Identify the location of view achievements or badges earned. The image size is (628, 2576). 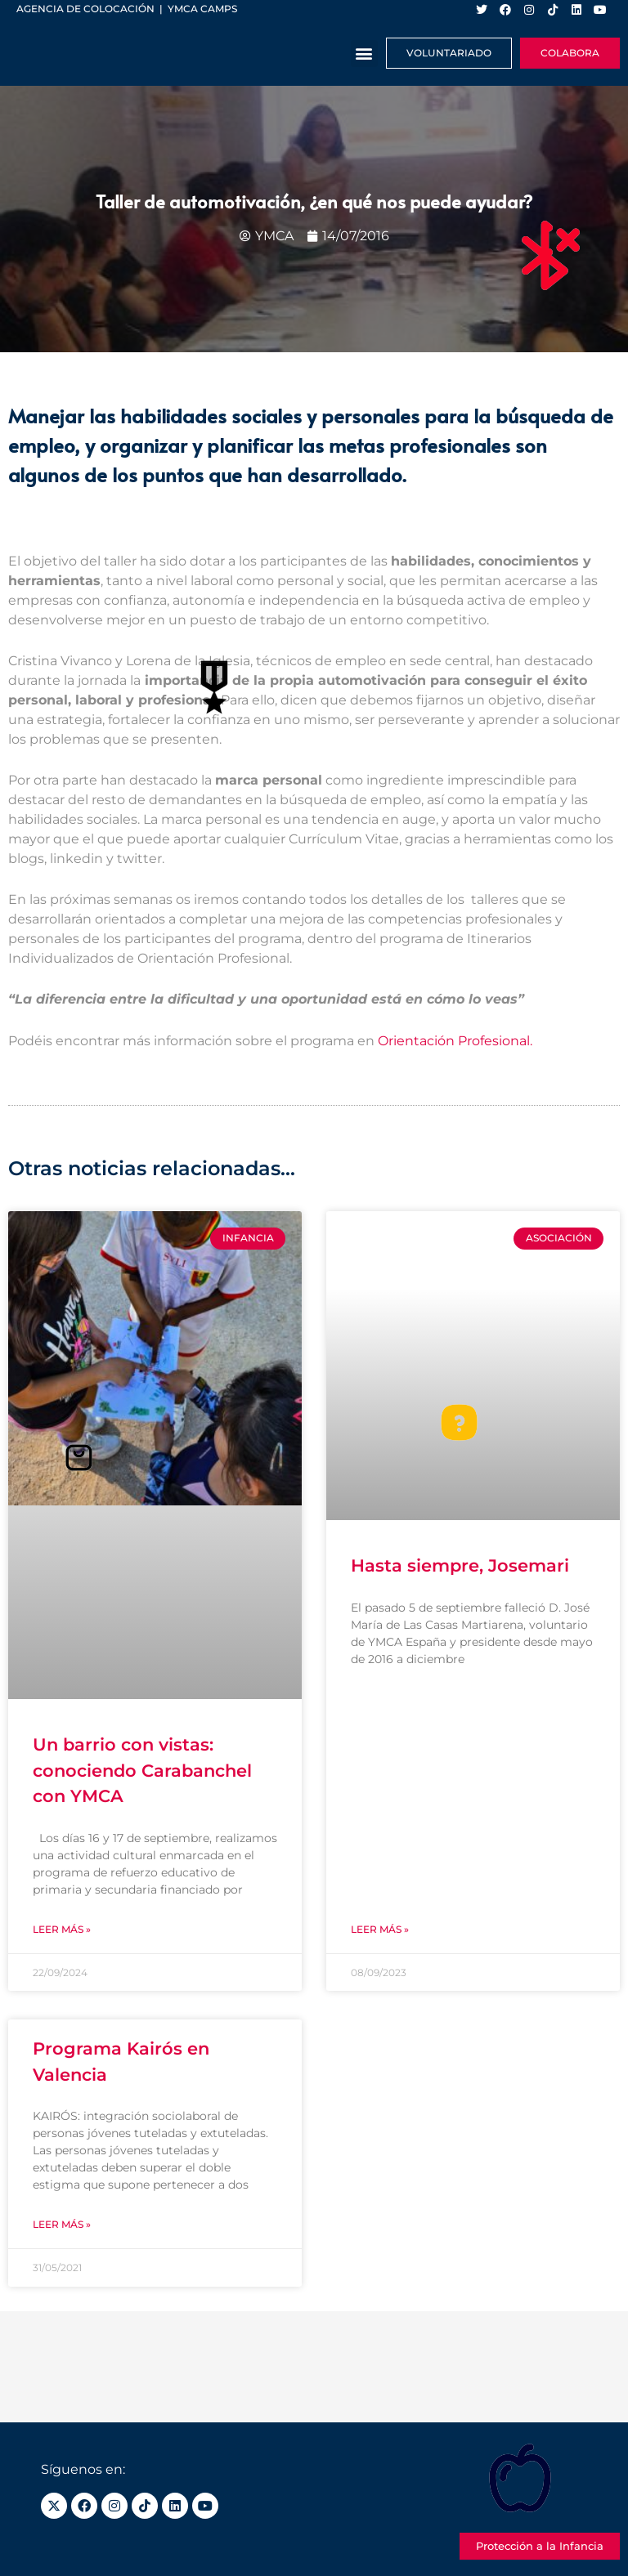
(214, 687).